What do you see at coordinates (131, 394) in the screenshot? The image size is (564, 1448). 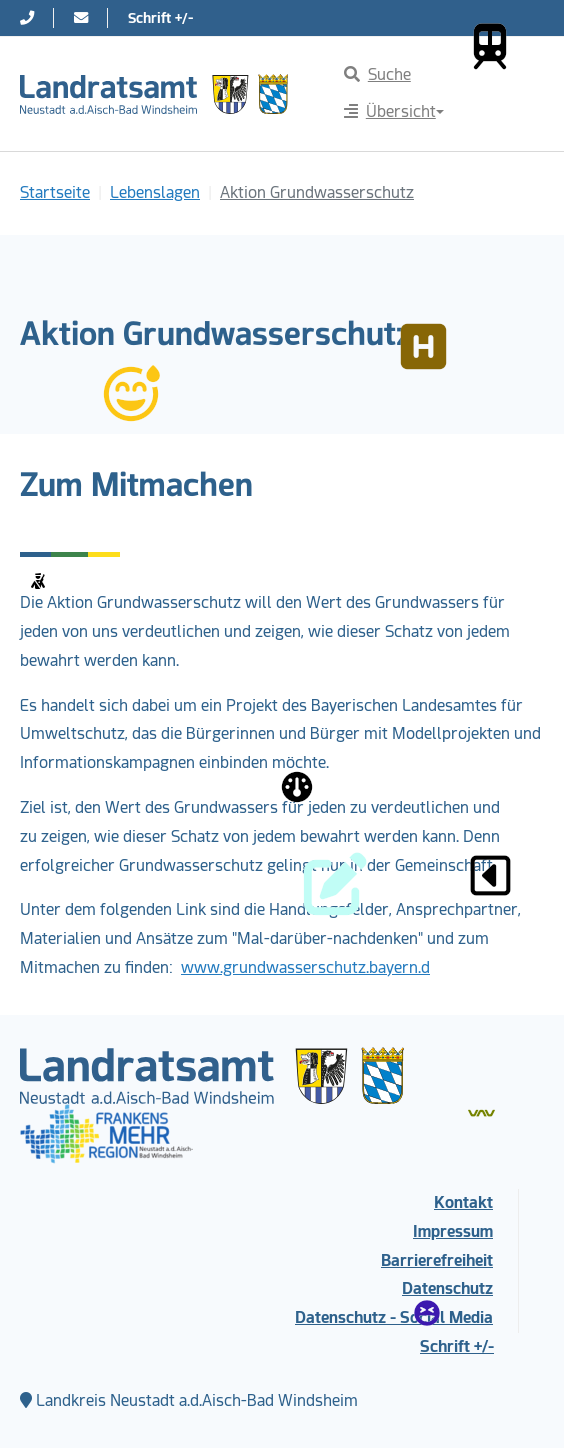 I see `react with a nervous or relieved expression` at bounding box center [131, 394].